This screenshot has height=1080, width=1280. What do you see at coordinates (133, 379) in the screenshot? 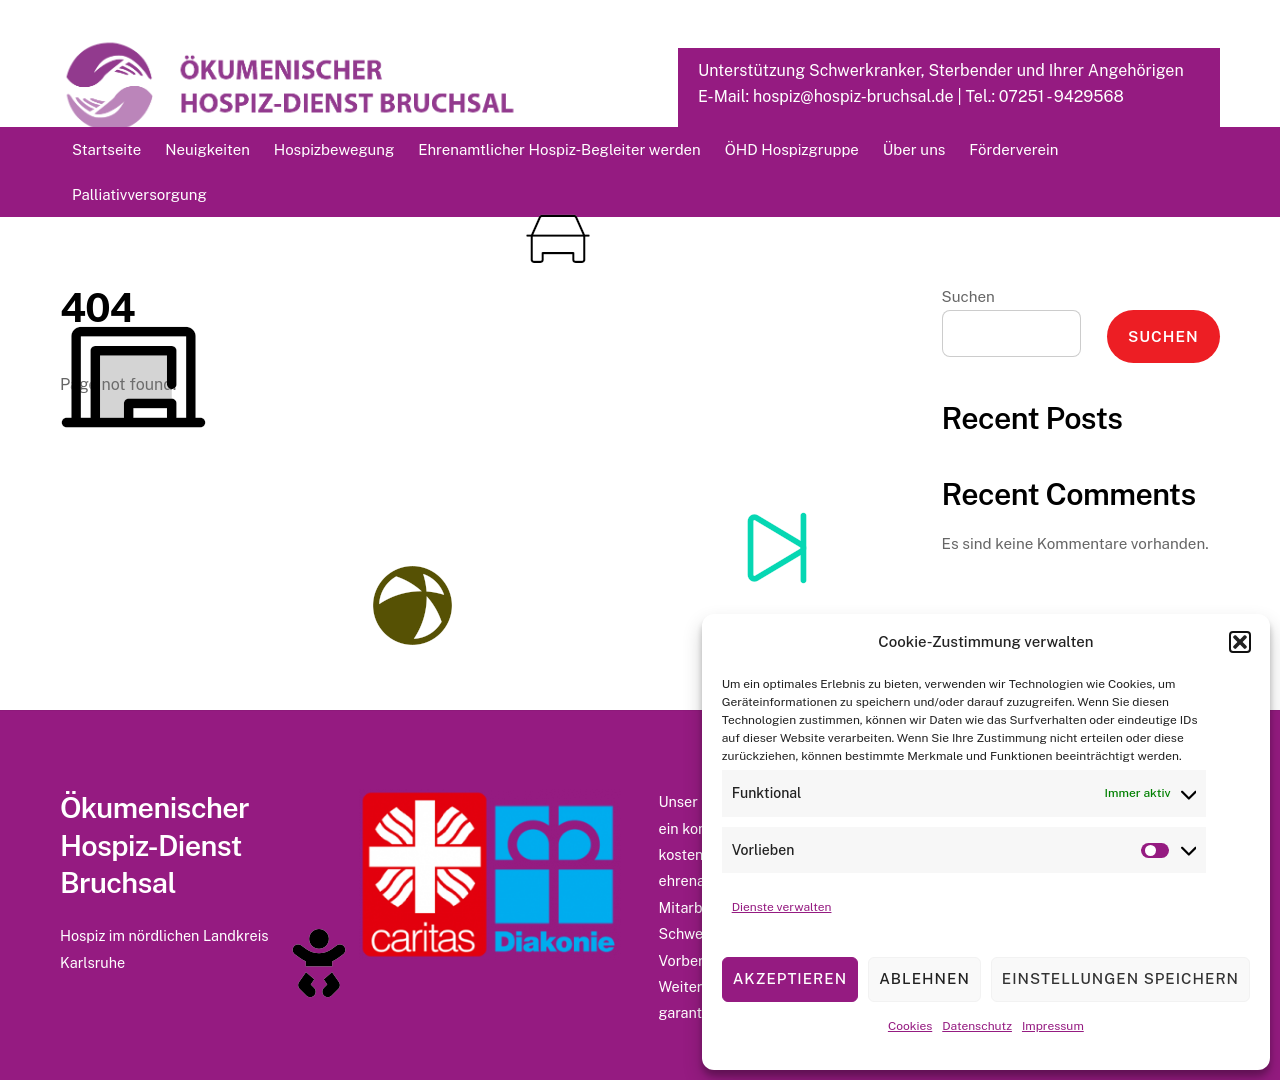
I see `open presentation or teaching mode` at bounding box center [133, 379].